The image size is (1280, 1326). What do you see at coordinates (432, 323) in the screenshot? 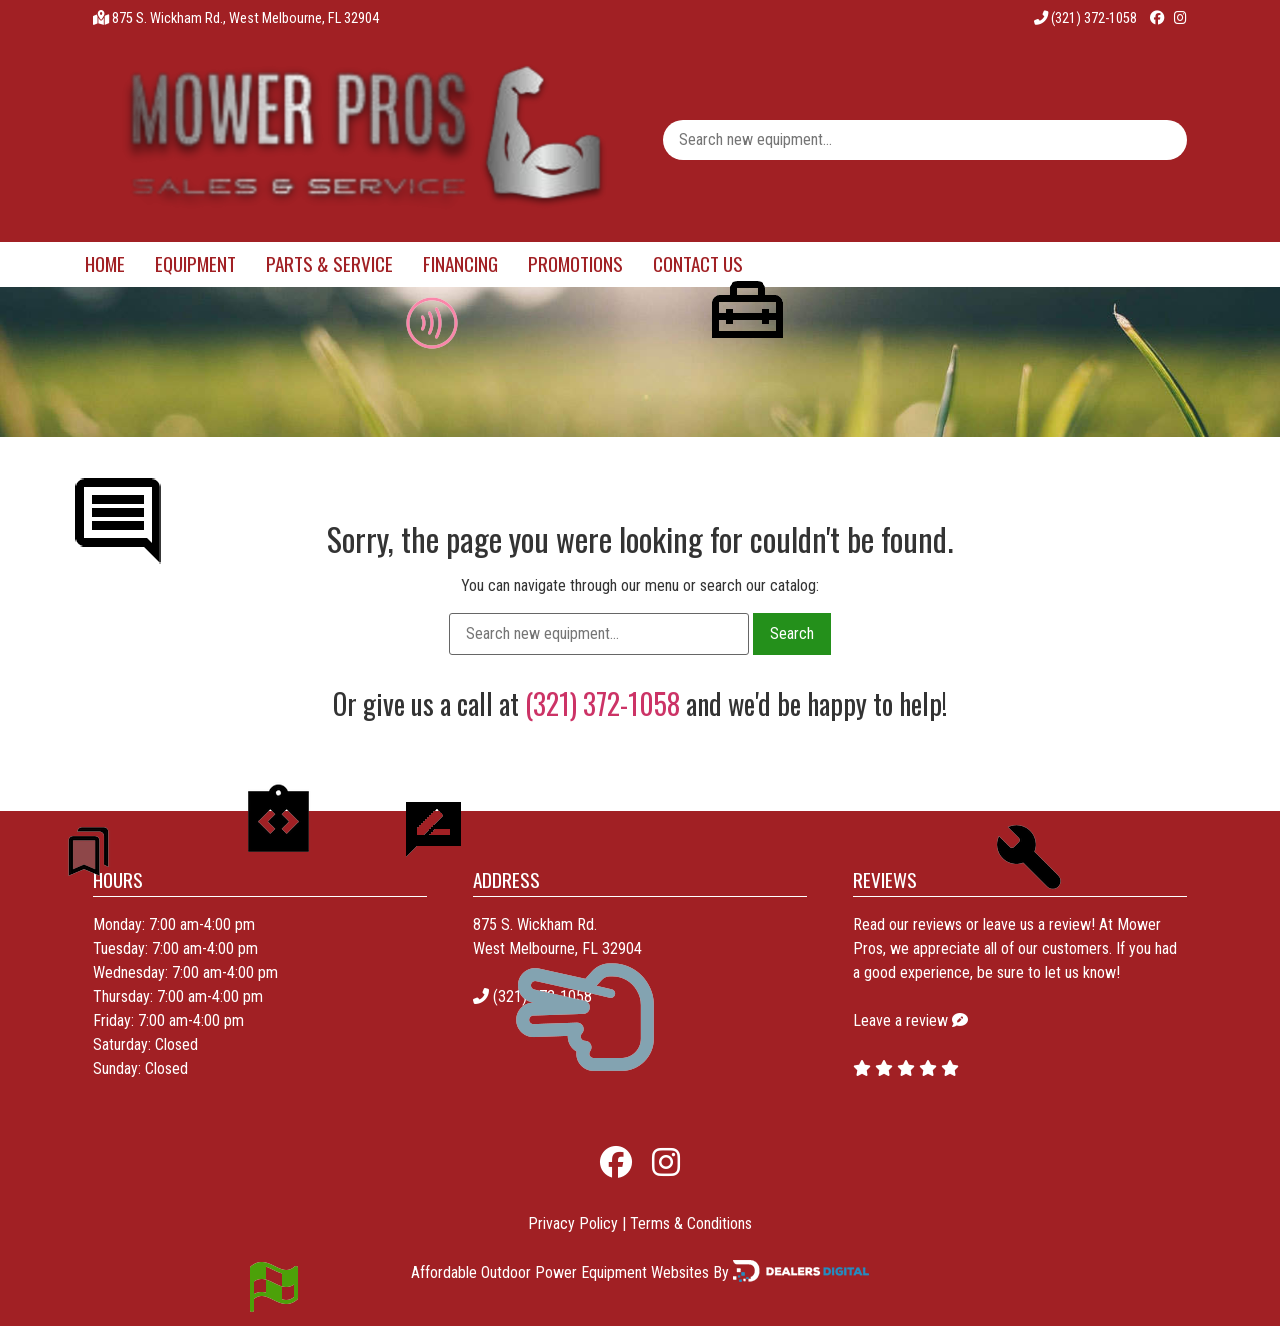
I see `tap to pay with contactless payment` at bounding box center [432, 323].